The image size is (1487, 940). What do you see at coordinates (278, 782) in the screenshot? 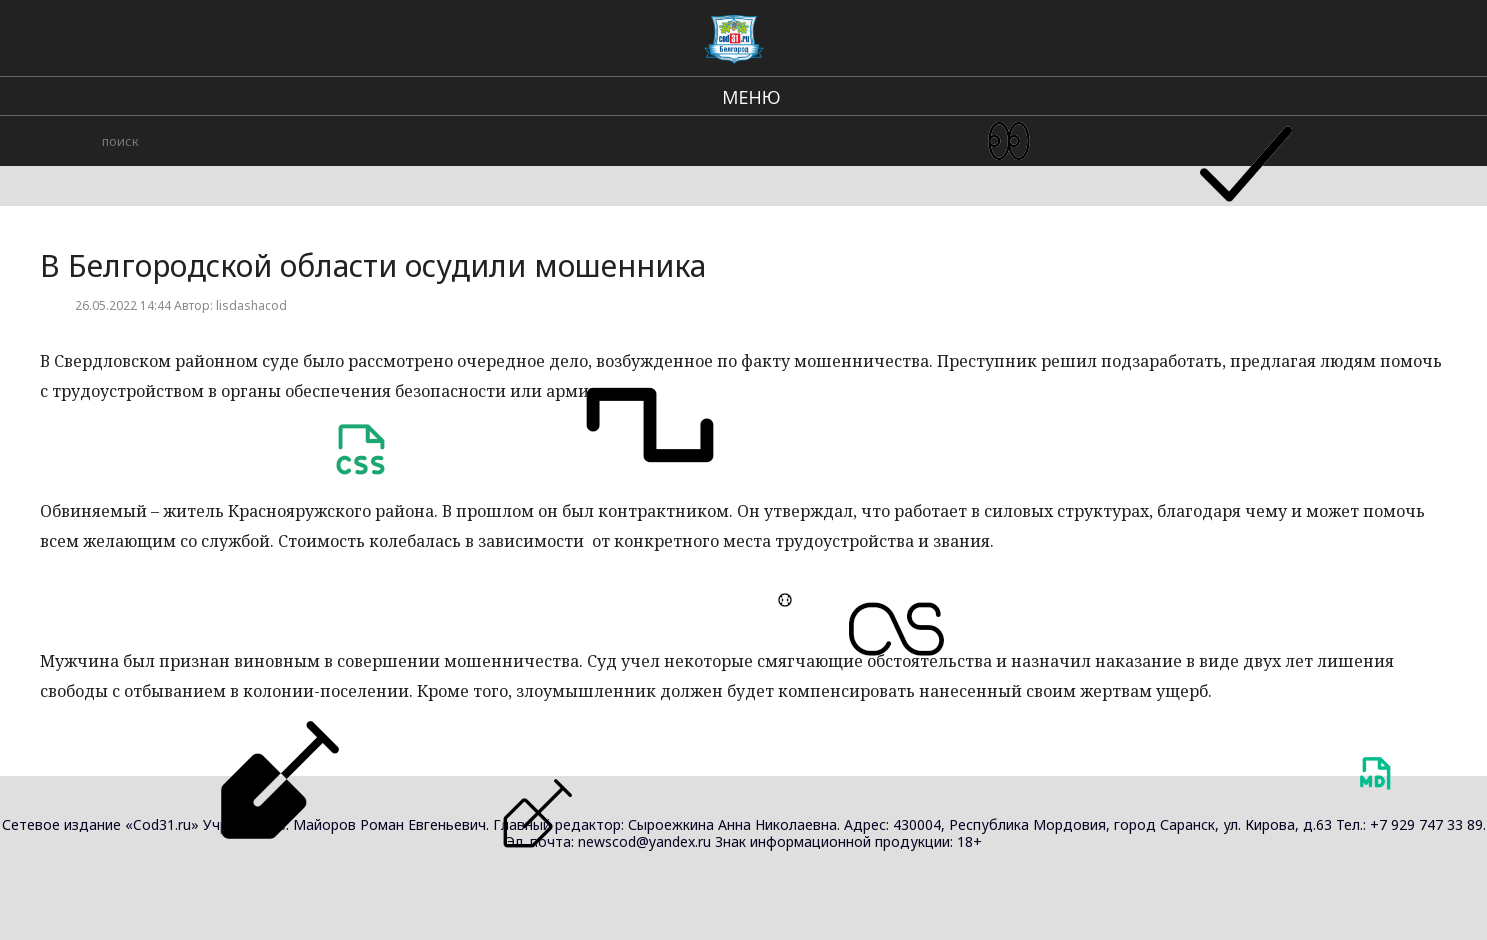
I see `gardening or landscaping tools` at bounding box center [278, 782].